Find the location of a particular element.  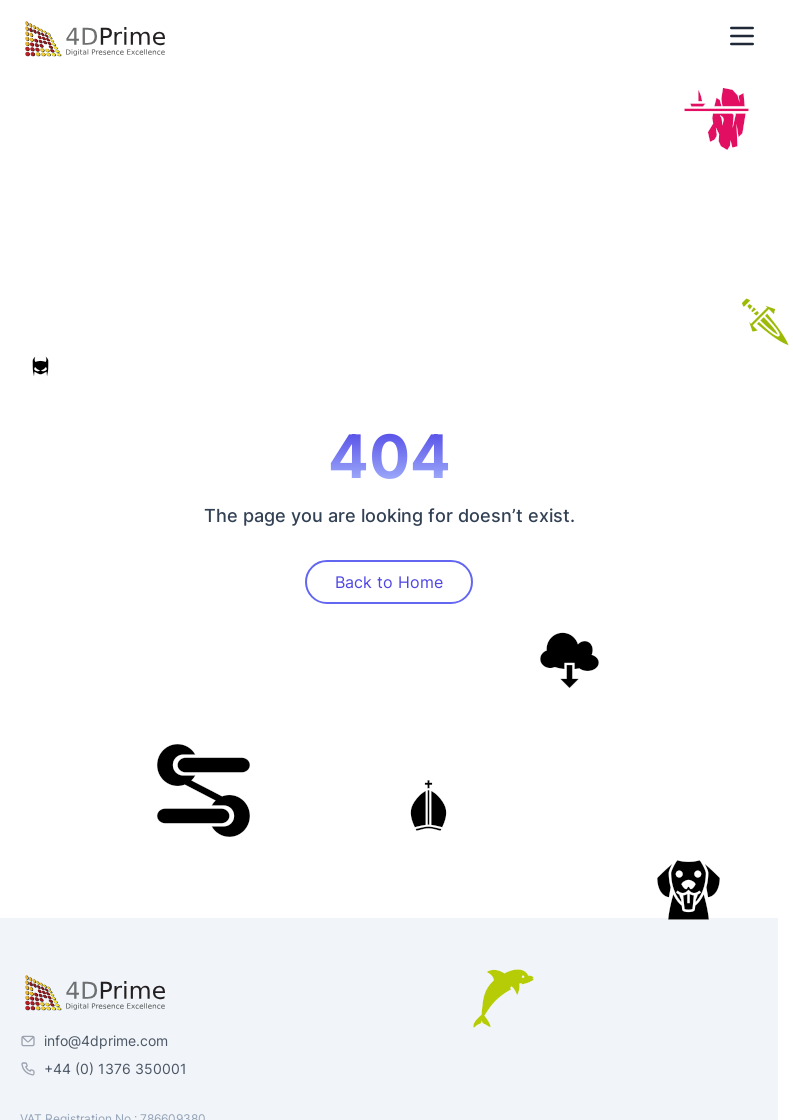

equip a dagger or short blade weapon is located at coordinates (765, 322).